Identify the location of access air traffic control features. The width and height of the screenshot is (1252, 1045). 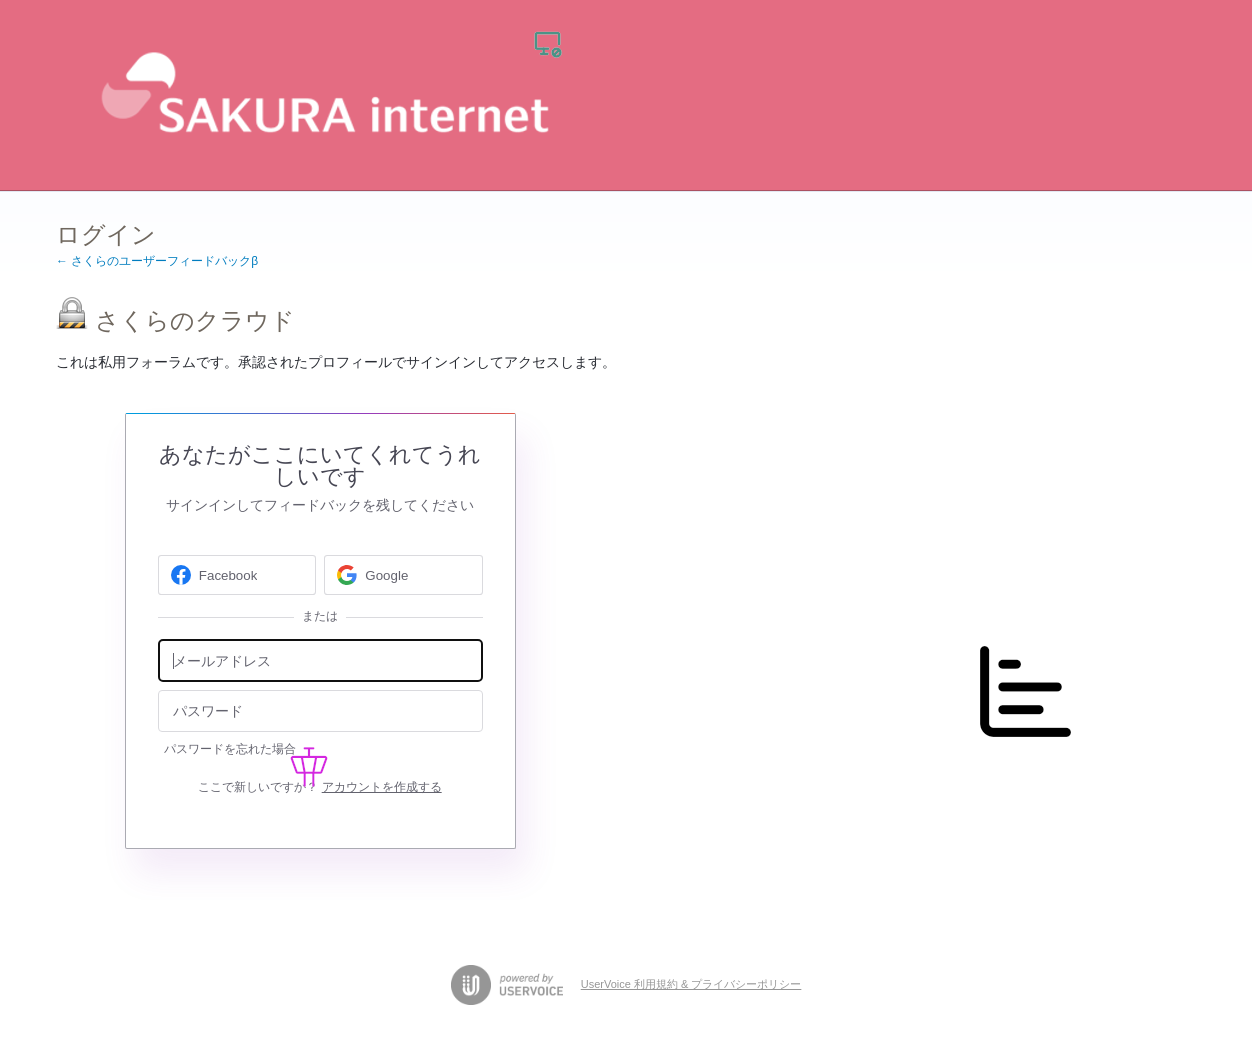
(309, 767).